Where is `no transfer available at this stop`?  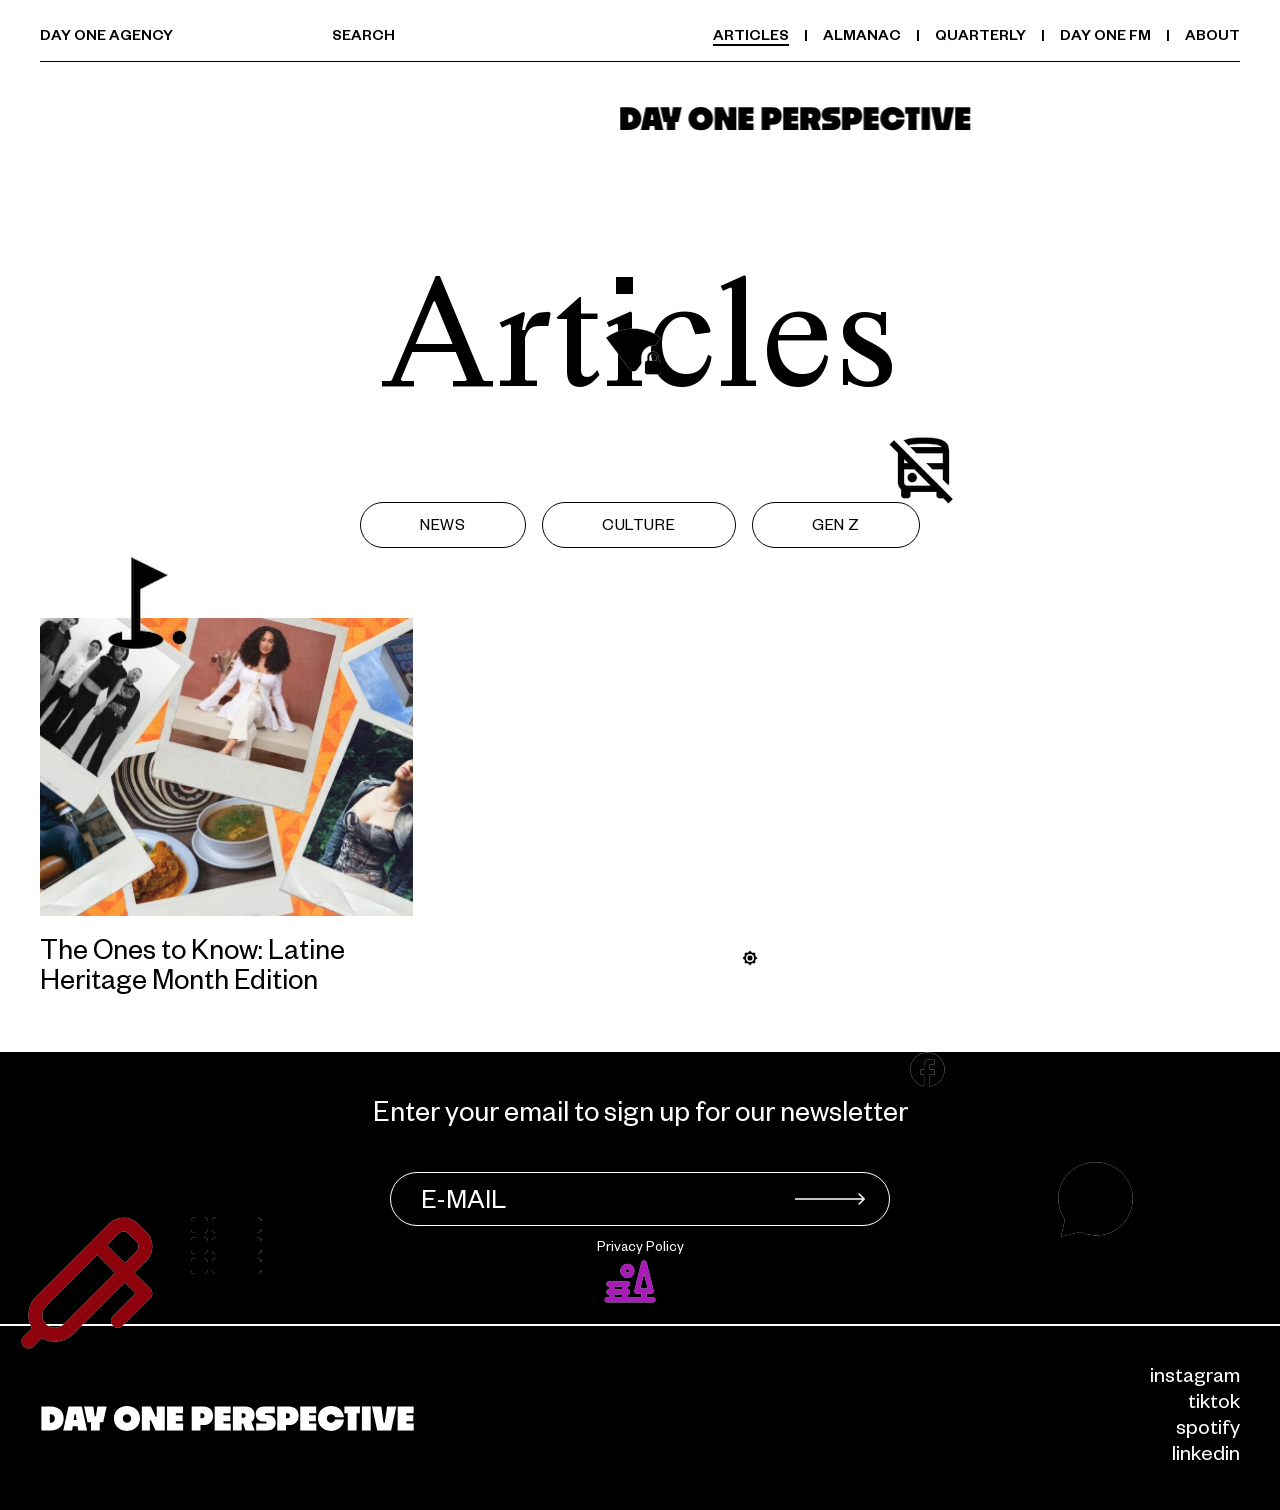
no transfer available at this stop is located at coordinates (923, 469).